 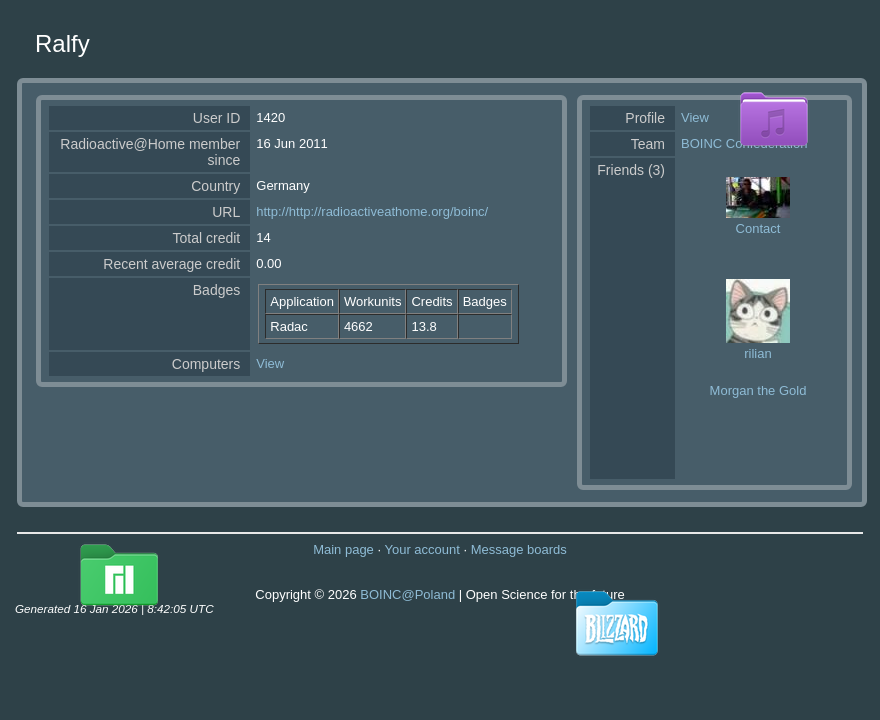 What do you see at coordinates (119, 577) in the screenshot?
I see `open manjaro linux system folder` at bounding box center [119, 577].